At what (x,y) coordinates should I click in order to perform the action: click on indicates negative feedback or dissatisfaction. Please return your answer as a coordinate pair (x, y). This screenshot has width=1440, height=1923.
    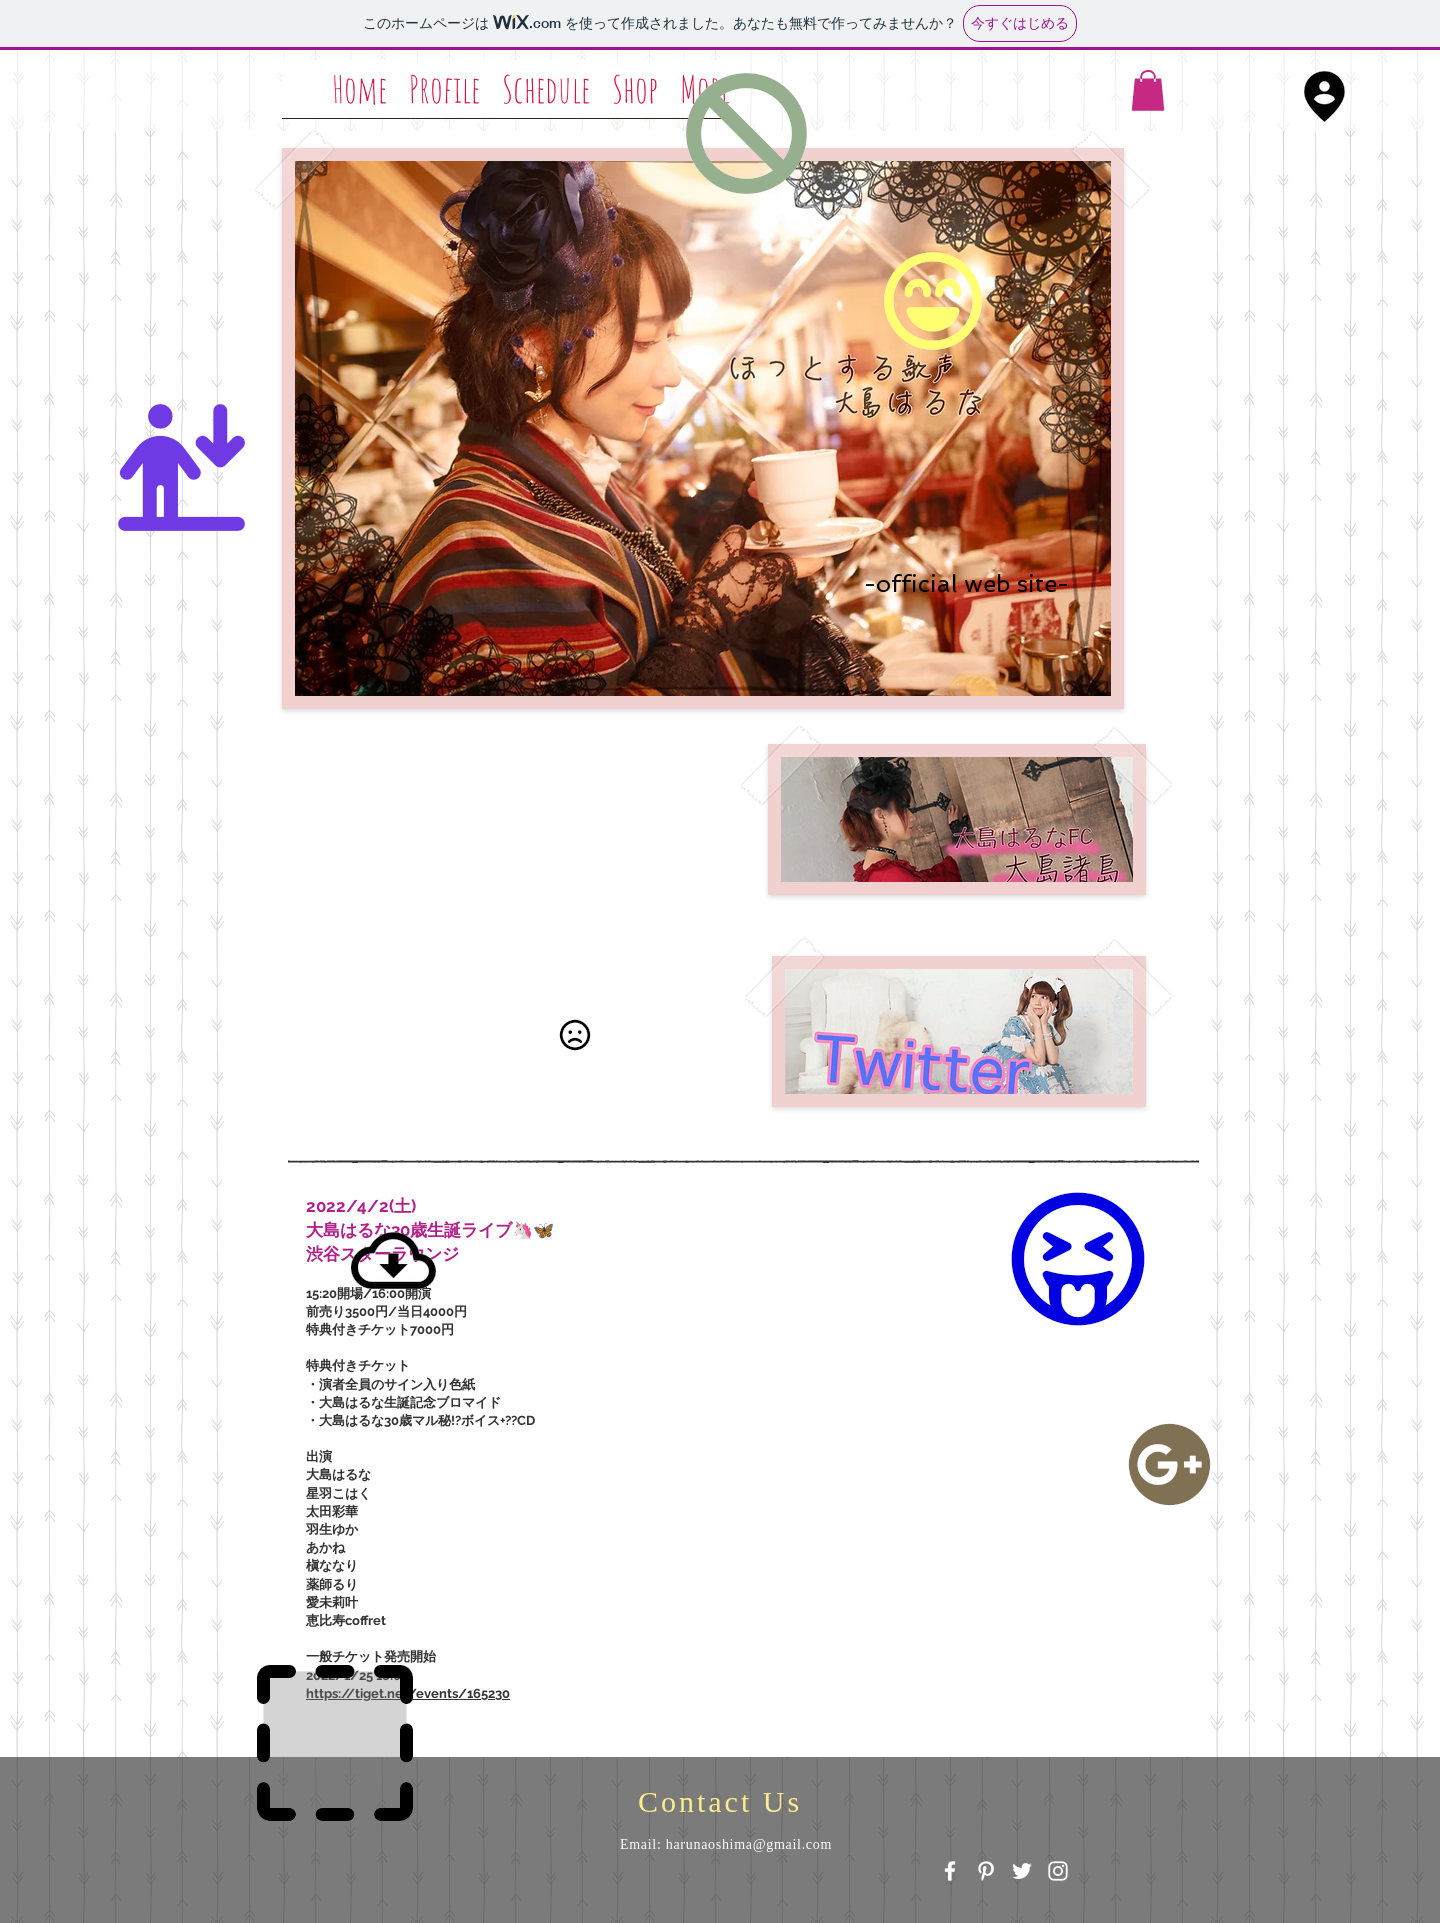
    Looking at the image, I should click on (575, 1035).